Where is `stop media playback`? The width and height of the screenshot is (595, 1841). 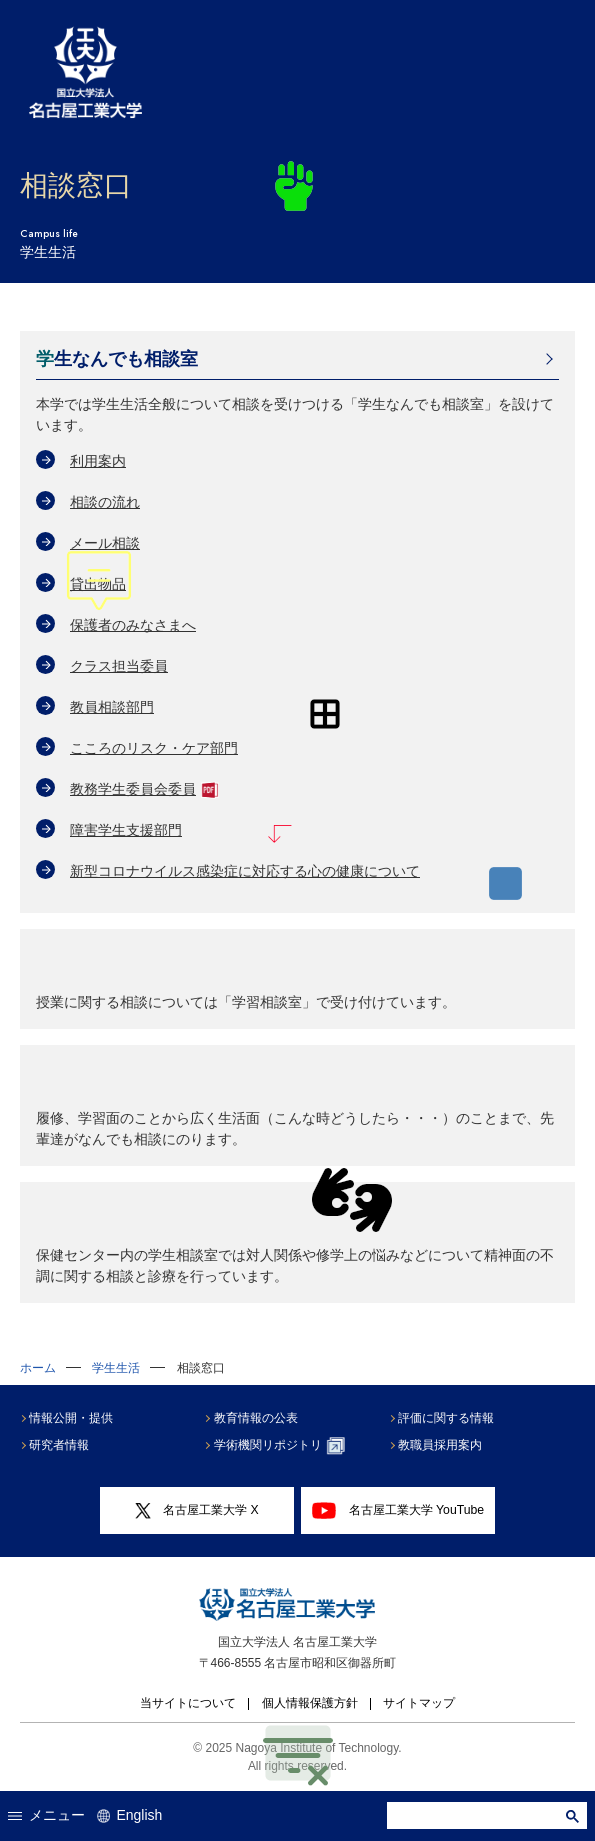
stop media playback is located at coordinates (505, 883).